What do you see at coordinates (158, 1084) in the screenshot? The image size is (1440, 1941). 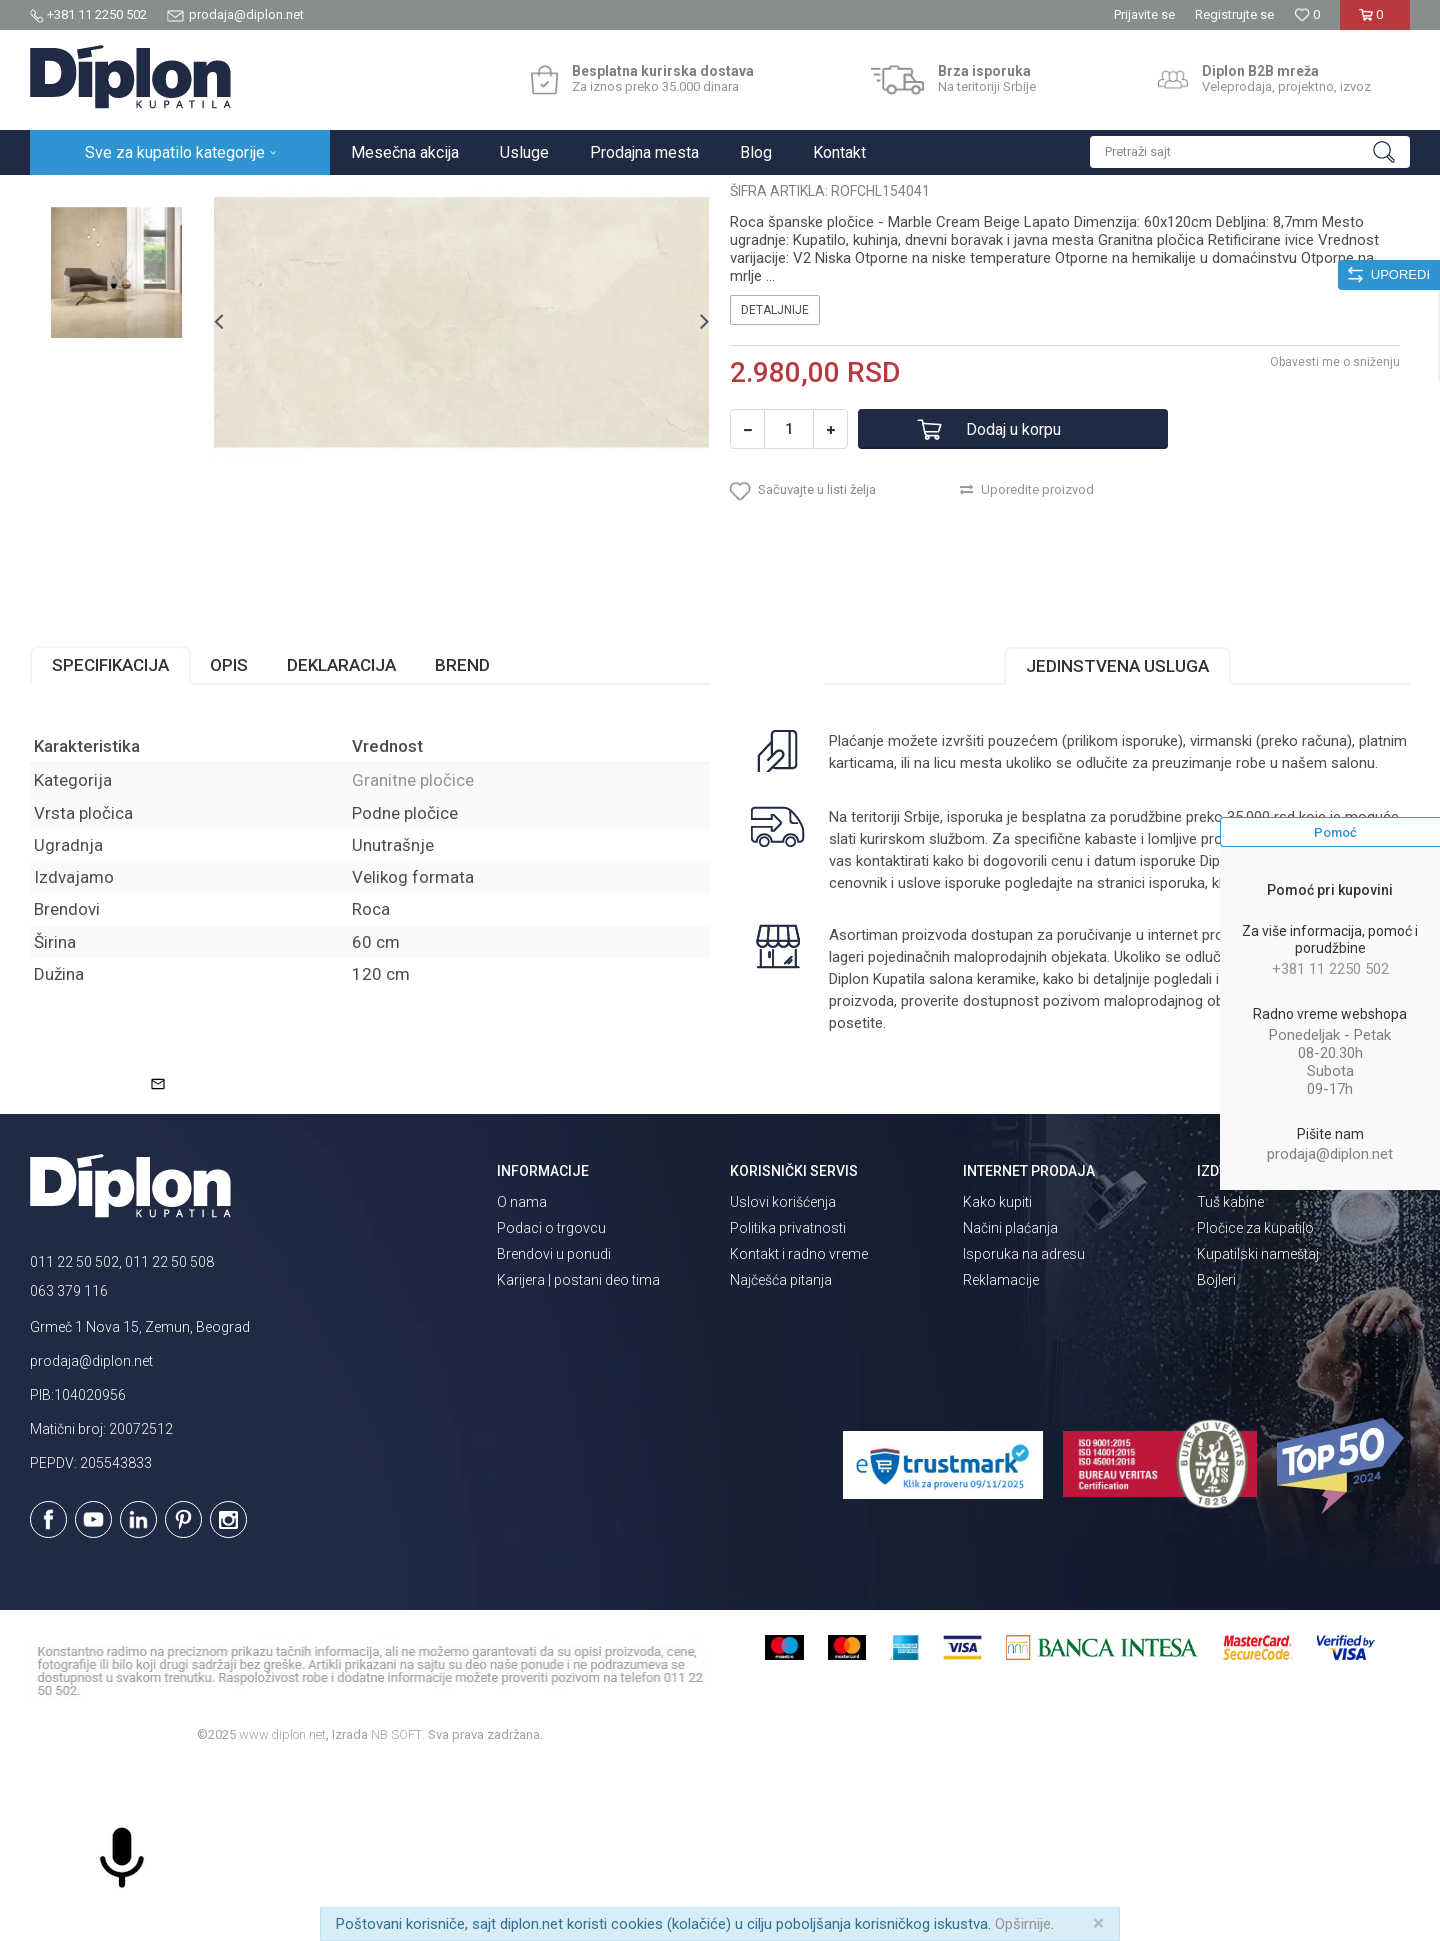 I see `open your email inbox` at bounding box center [158, 1084].